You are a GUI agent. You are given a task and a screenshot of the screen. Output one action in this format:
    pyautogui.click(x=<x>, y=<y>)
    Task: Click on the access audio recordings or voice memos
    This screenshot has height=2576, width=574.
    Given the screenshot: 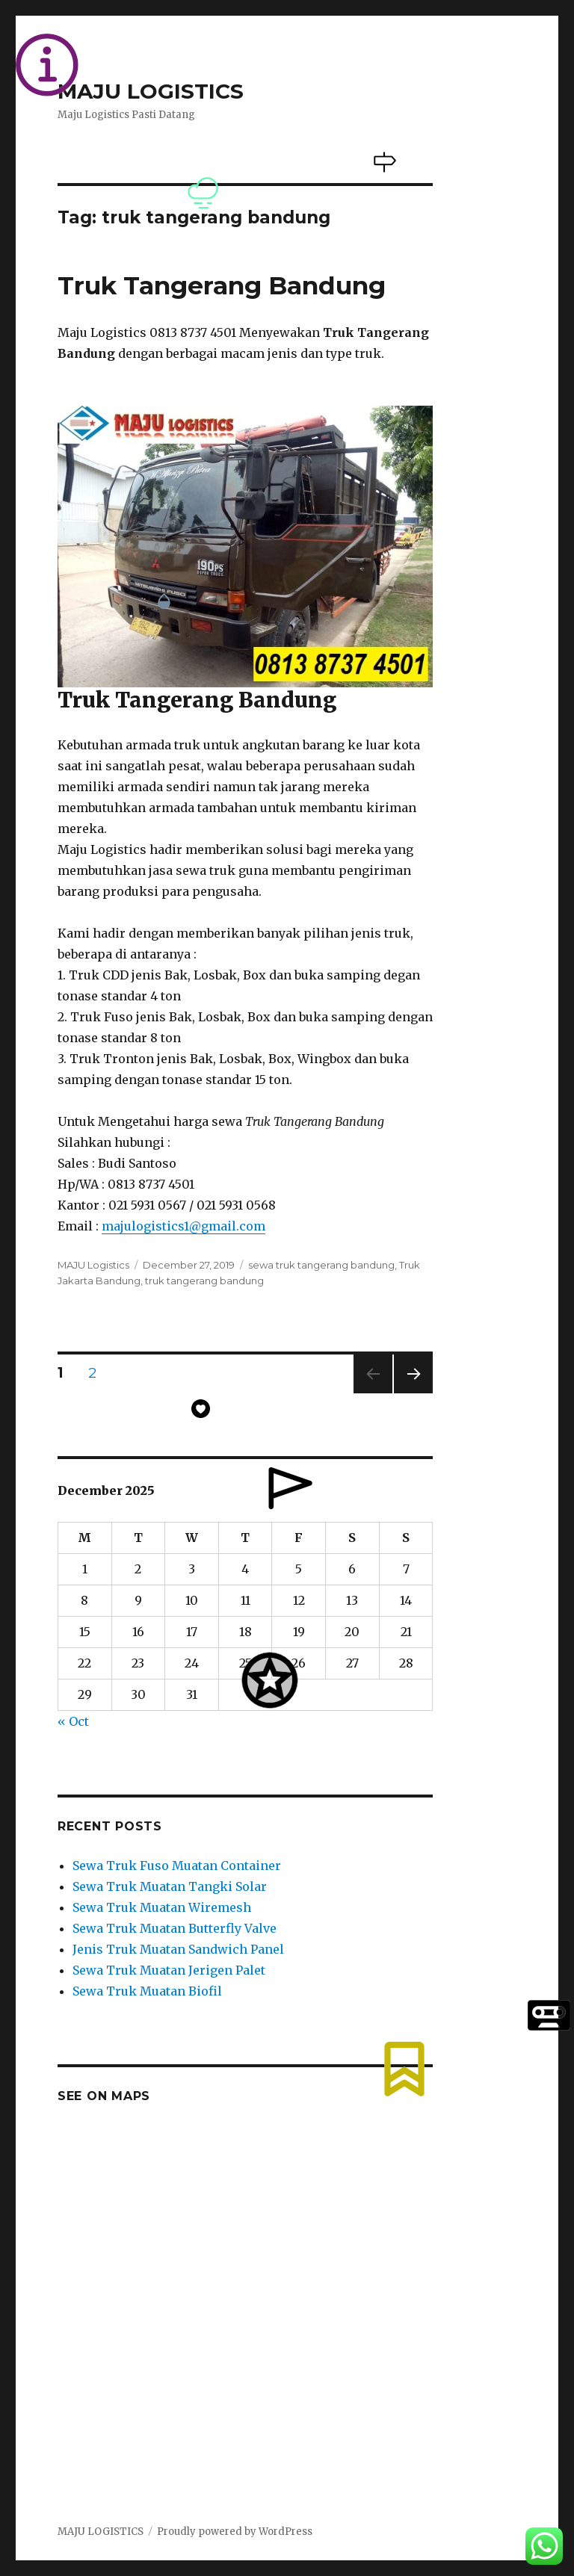 What is the action you would take?
    pyautogui.click(x=549, y=2015)
    